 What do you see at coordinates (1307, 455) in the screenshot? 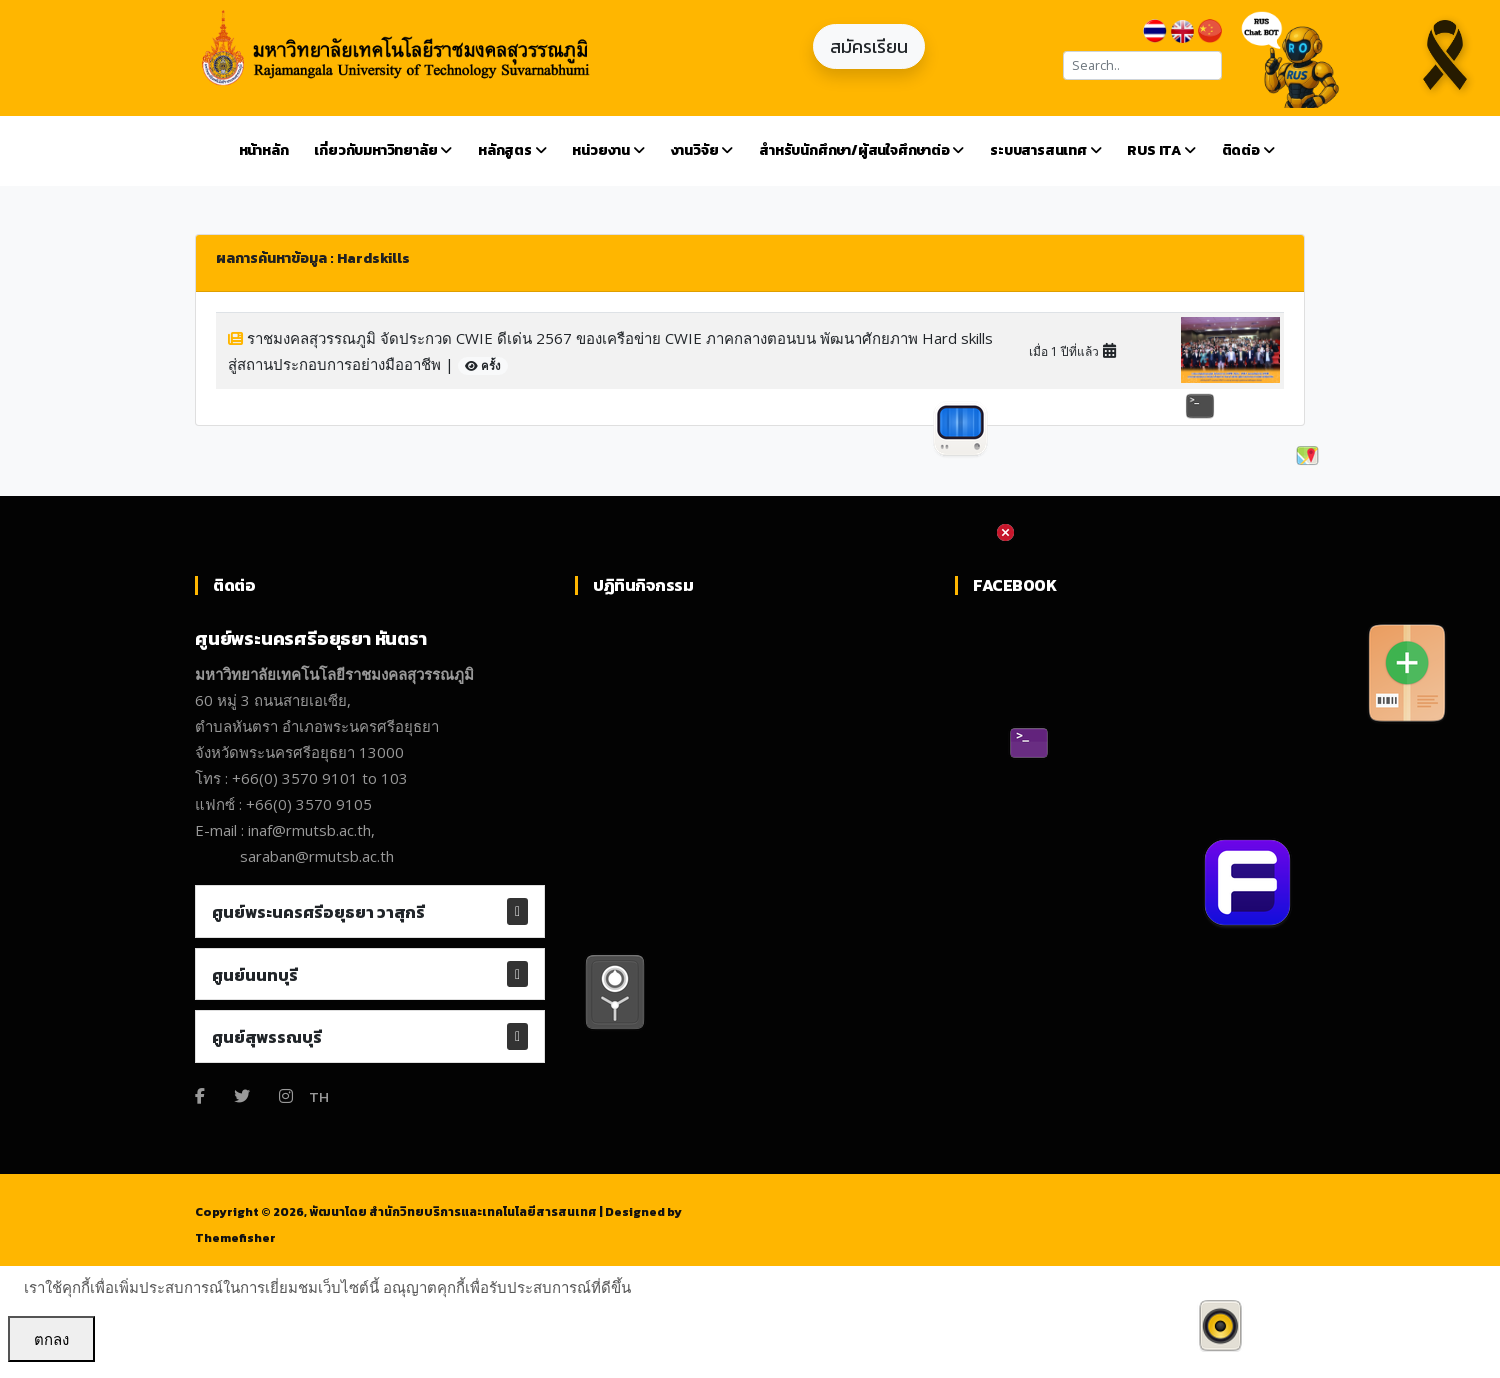
I see `open gnome maps application` at bounding box center [1307, 455].